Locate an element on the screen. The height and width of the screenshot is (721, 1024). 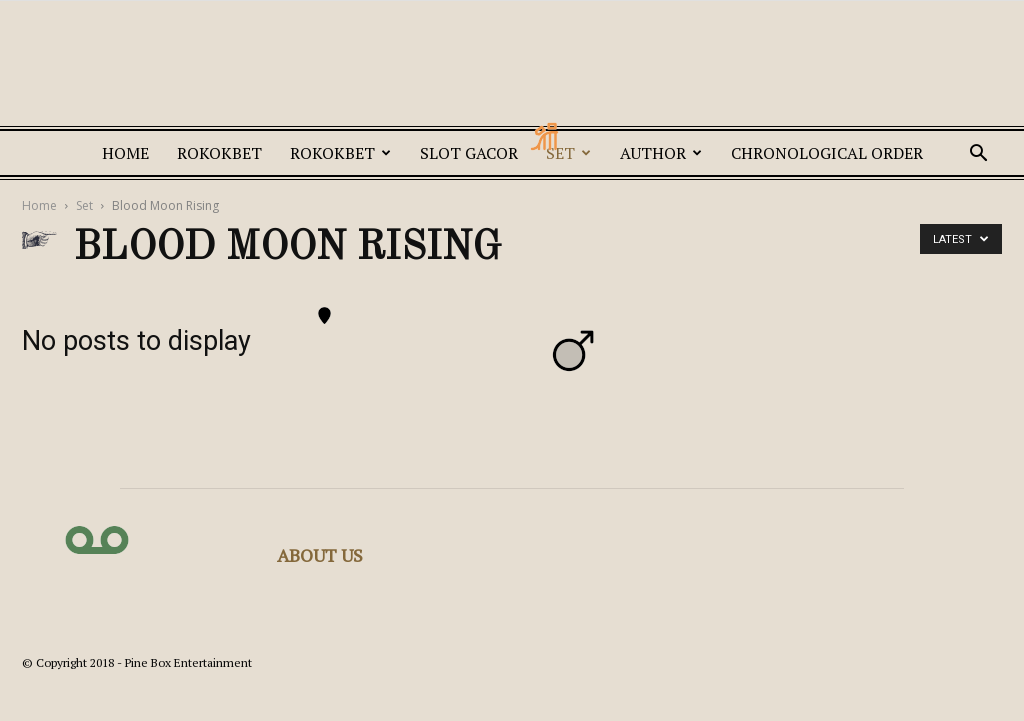
access voicemail messages is located at coordinates (97, 540).